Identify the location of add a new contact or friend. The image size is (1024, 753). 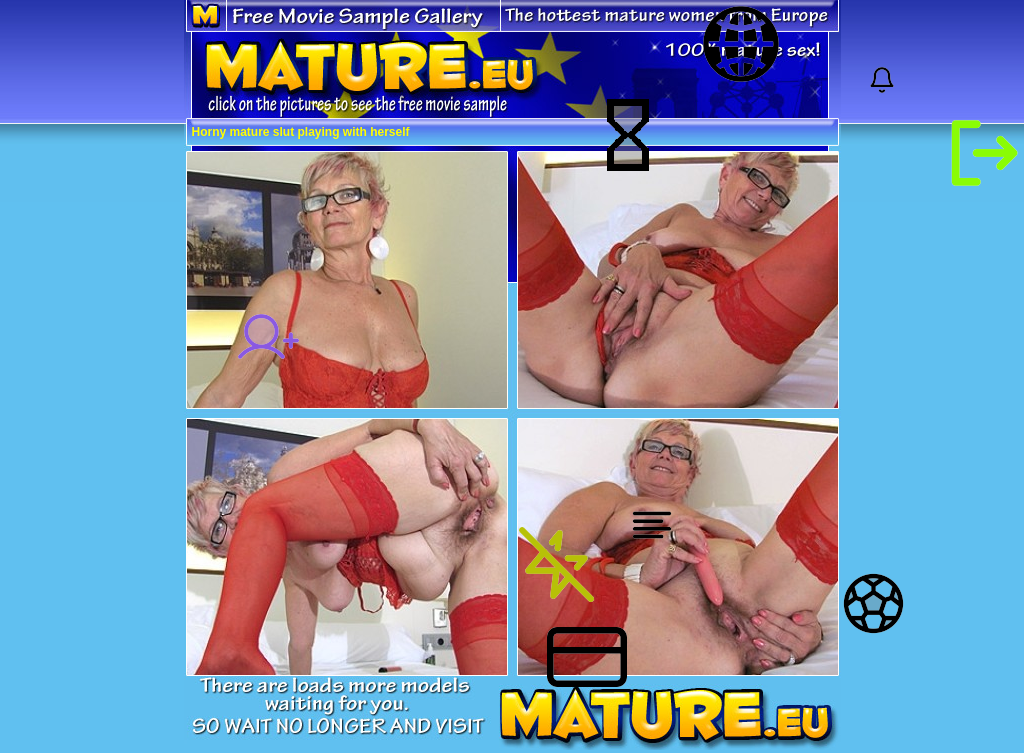
(266, 338).